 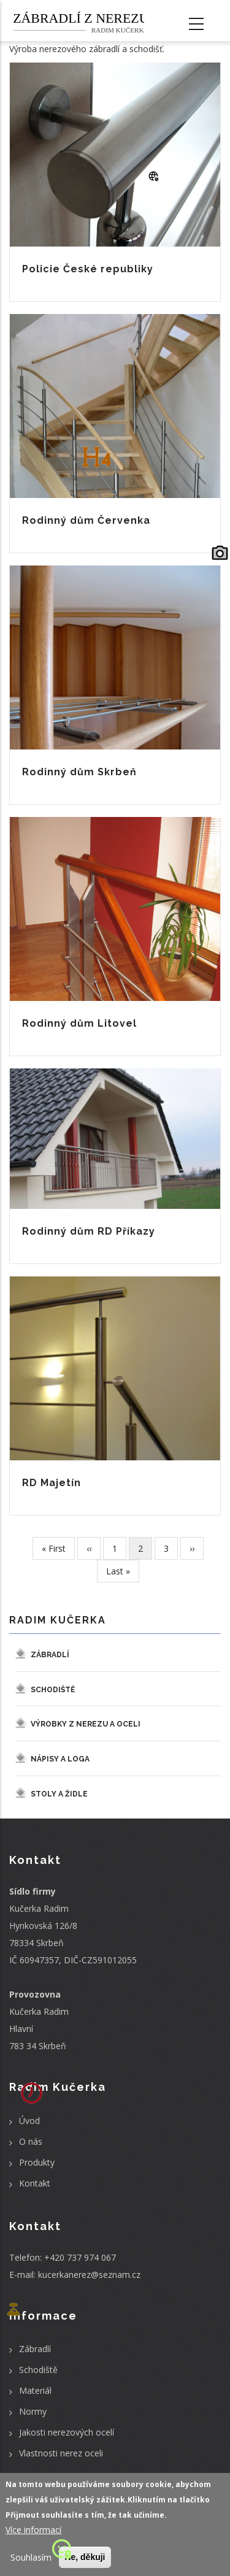 What do you see at coordinates (31, 2093) in the screenshot?
I see `view time or clock settings` at bounding box center [31, 2093].